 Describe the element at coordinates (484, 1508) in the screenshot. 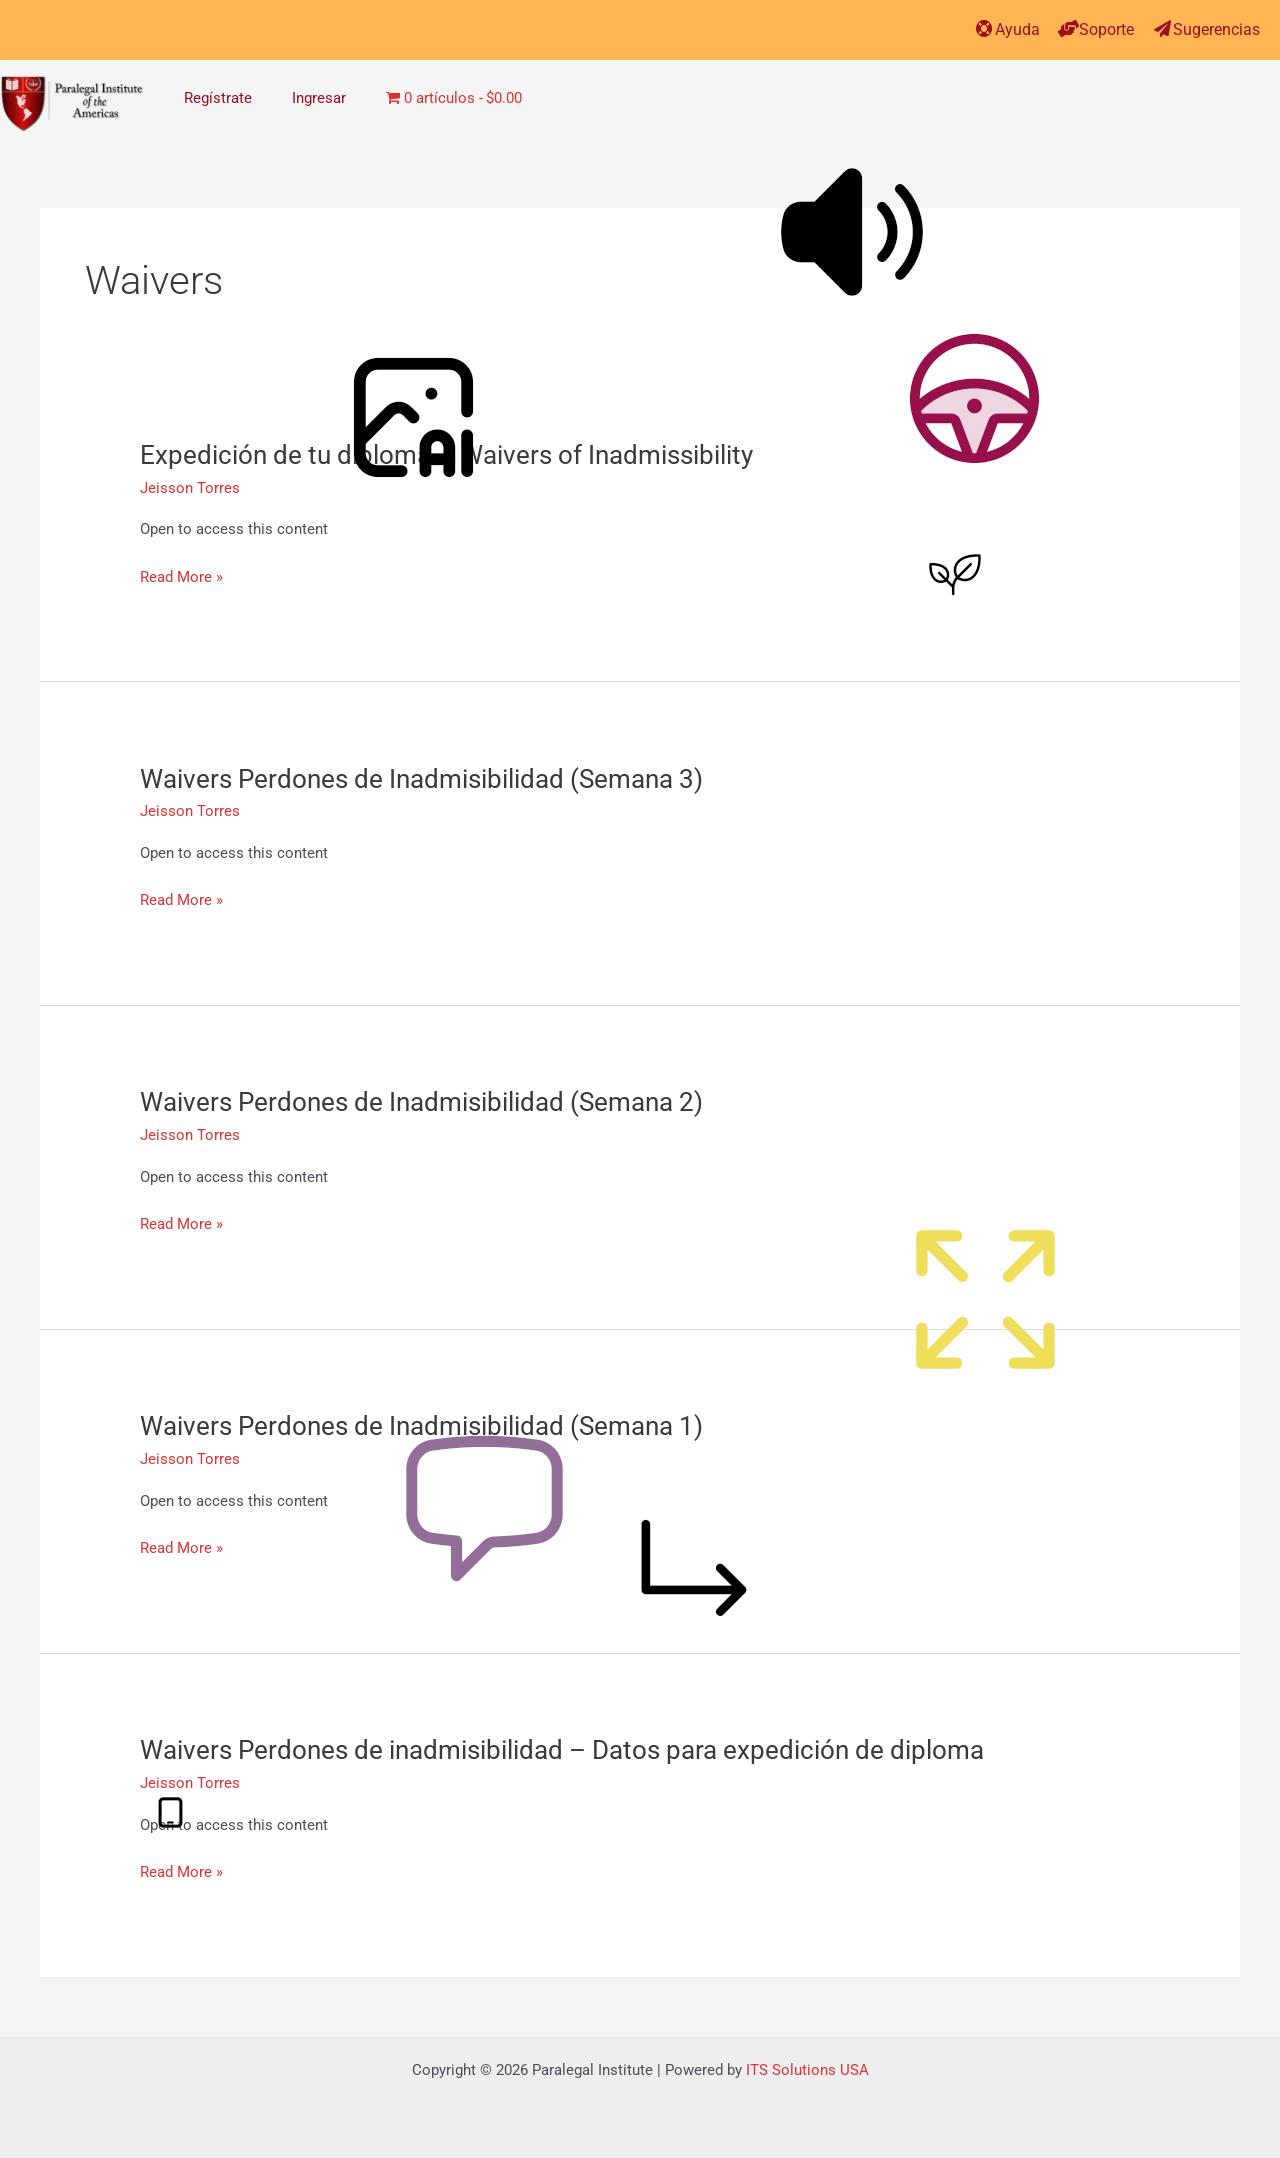

I see `open chat or messaging` at that location.